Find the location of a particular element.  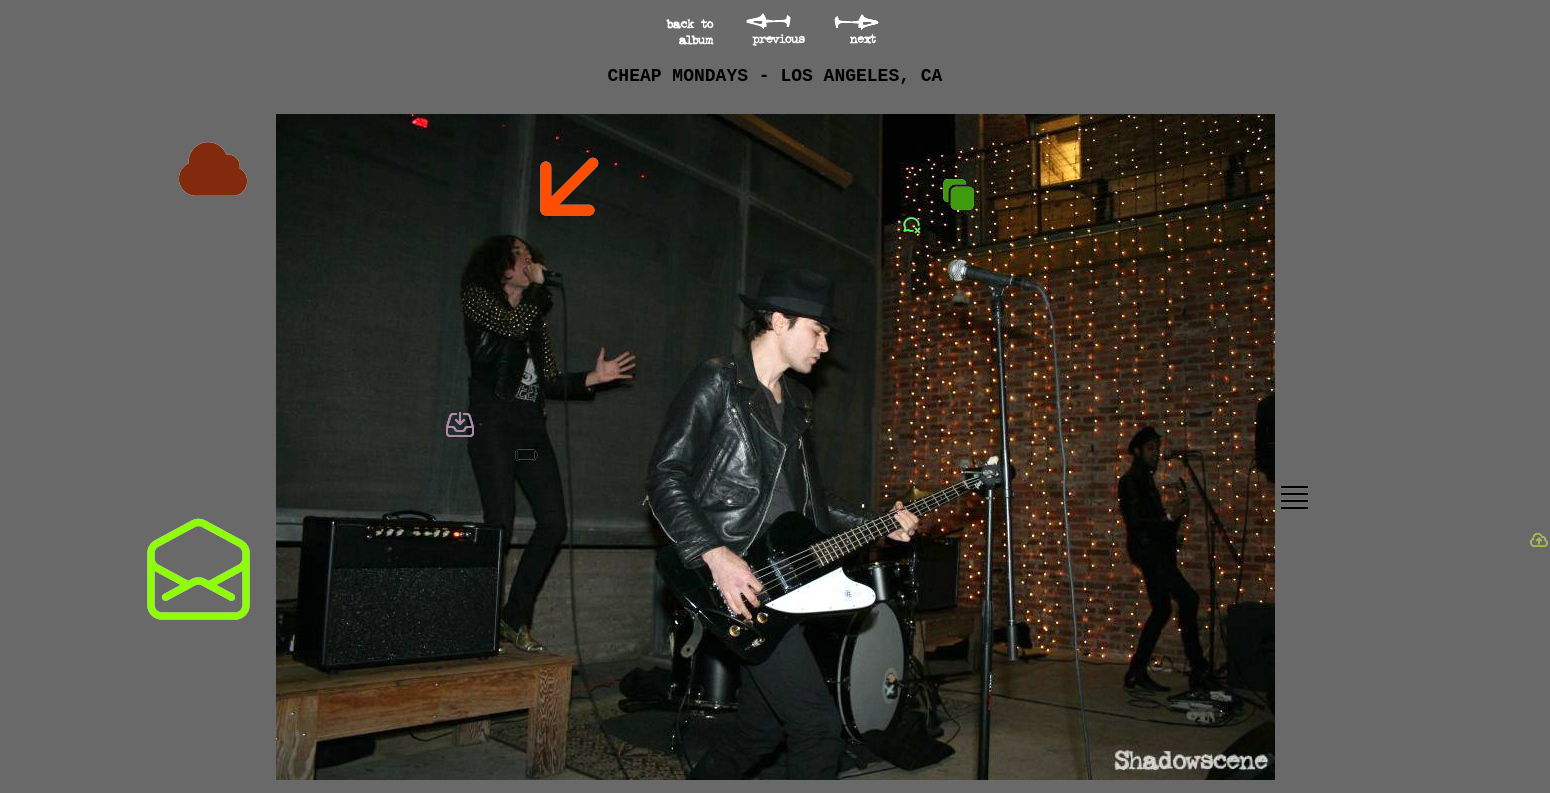

indicates empty battery status is located at coordinates (526, 454).